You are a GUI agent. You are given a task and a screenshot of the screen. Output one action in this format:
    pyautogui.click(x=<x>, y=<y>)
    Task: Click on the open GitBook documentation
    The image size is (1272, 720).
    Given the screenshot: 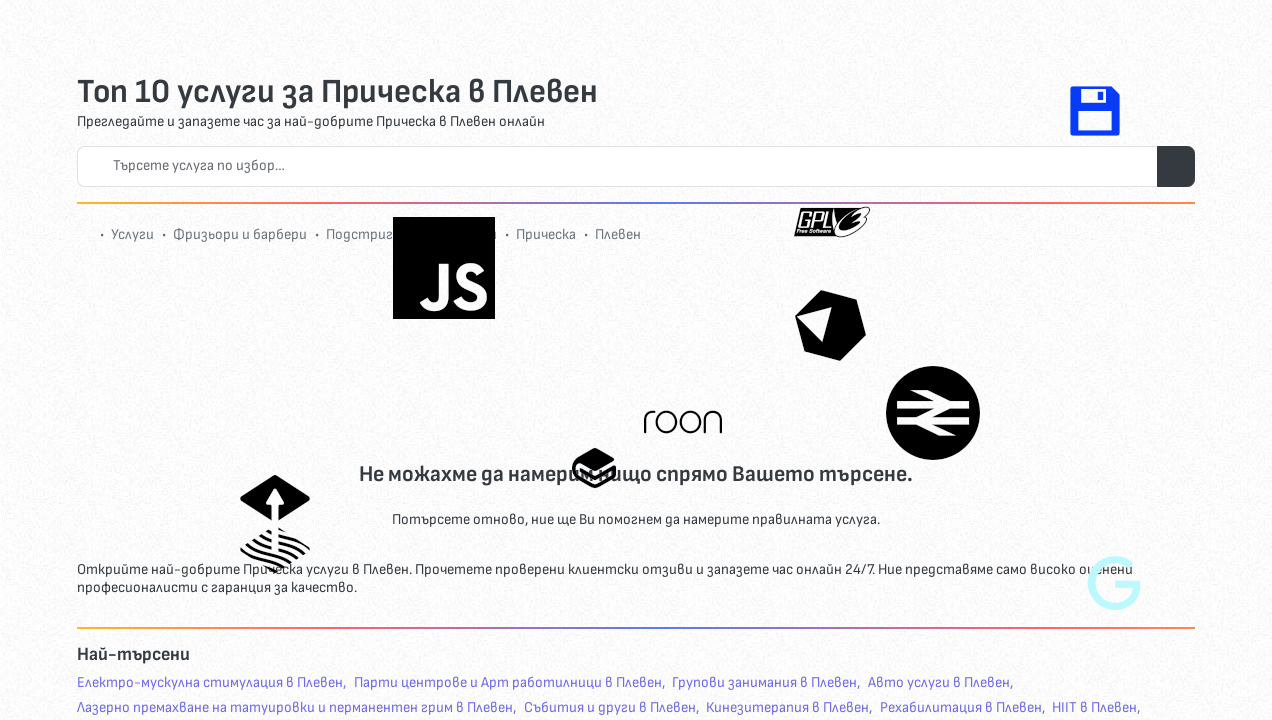 What is the action you would take?
    pyautogui.click(x=594, y=468)
    